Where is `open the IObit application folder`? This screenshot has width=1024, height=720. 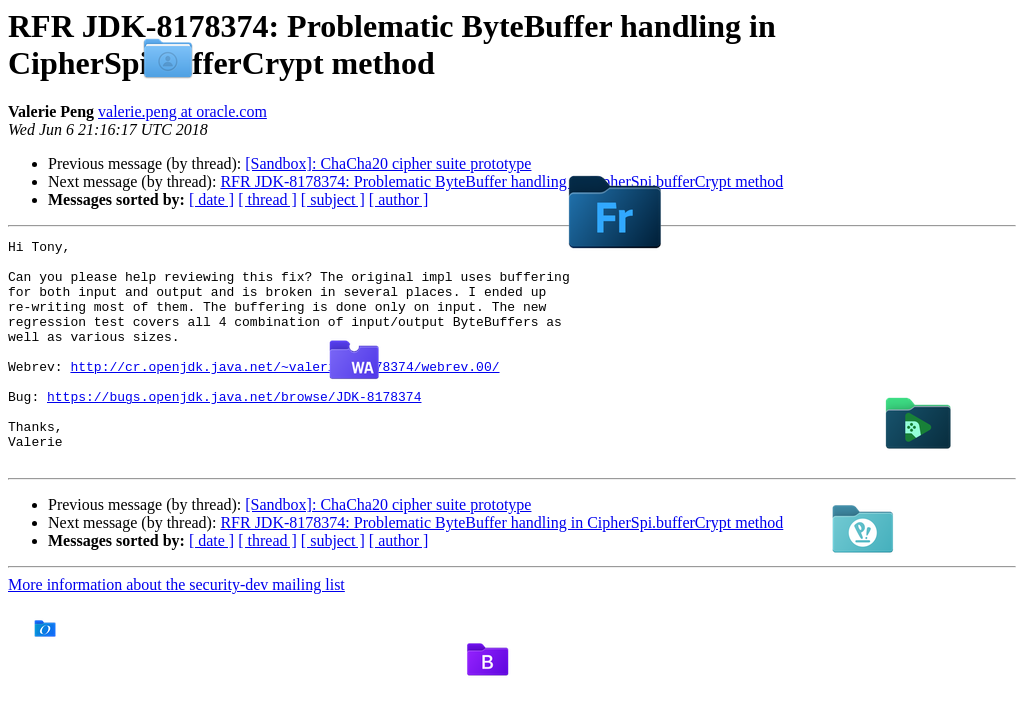
open the IObit application folder is located at coordinates (45, 629).